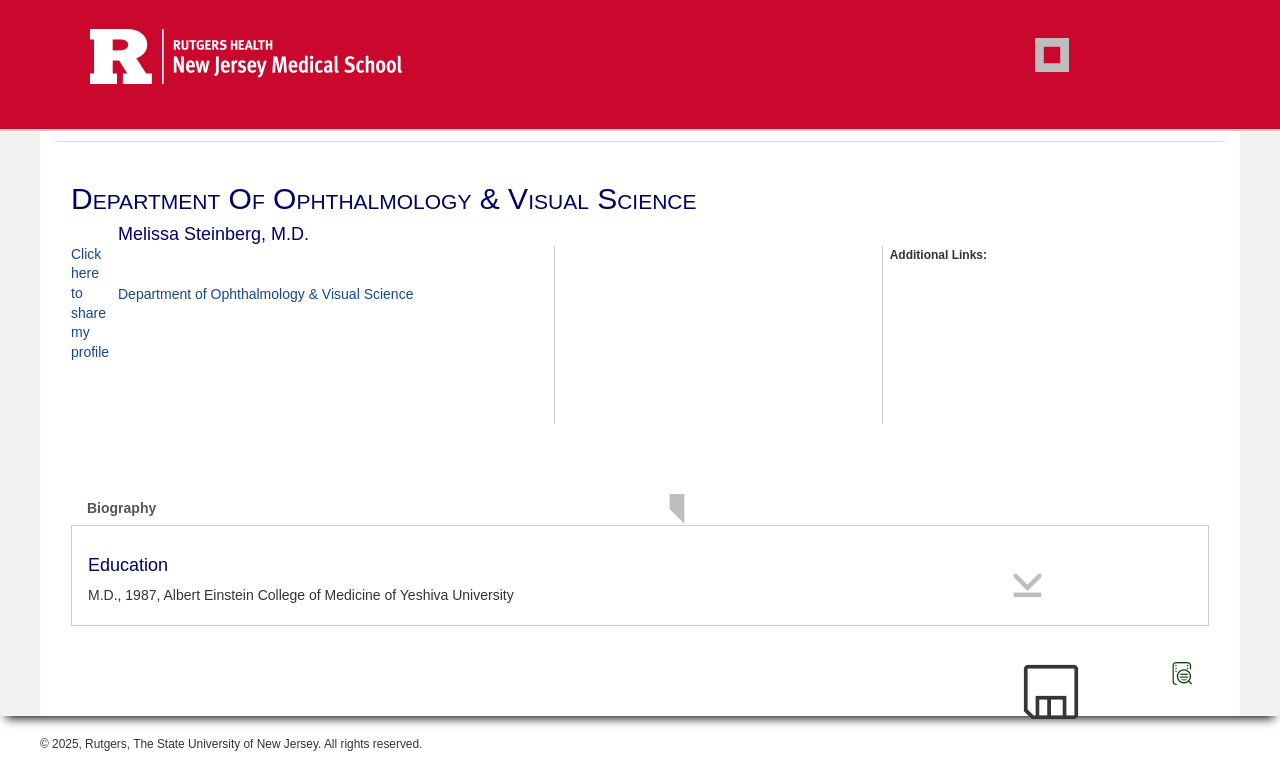 The image size is (1280, 781). I want to click on maximize the current window to full screen, so click(1052, 55).